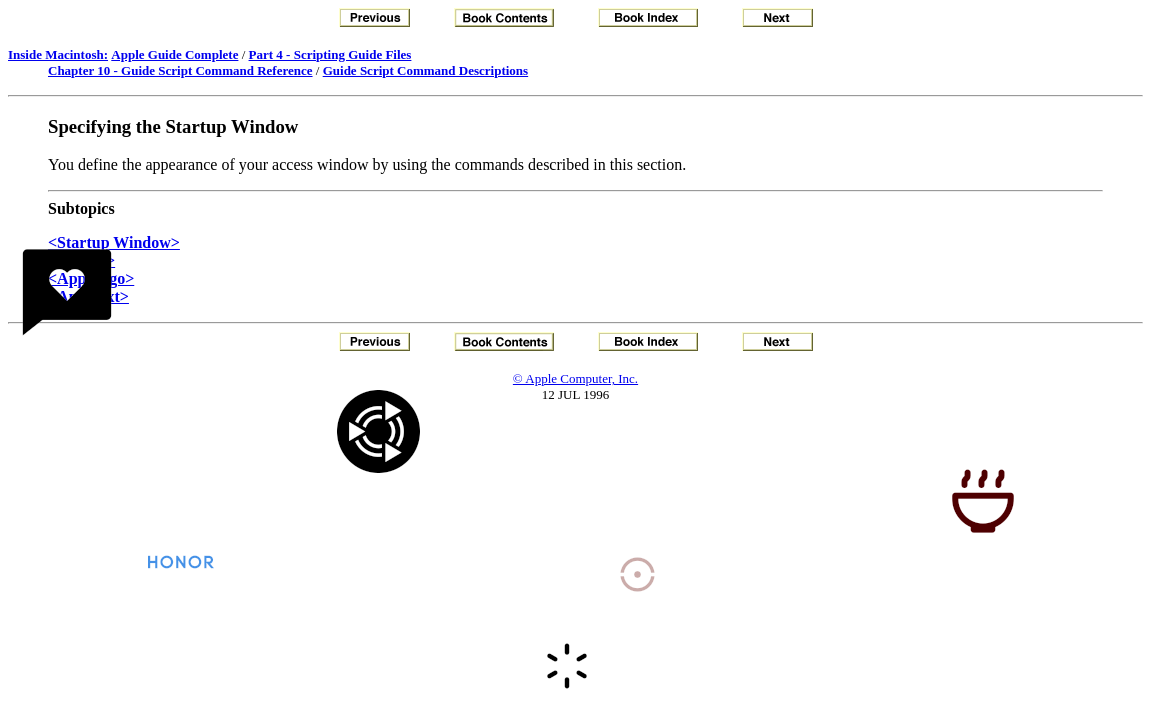 This screenshot has width=1151, height=720. I want to click on ubuntu mate linux distribution logo, so click(378, 431).